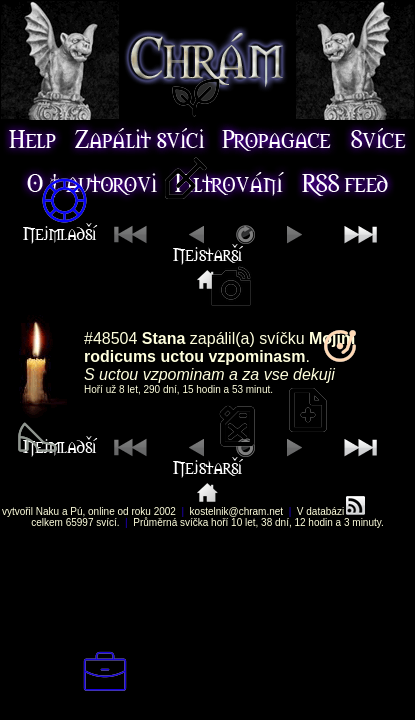 The image size is (415, 720). What do you see at coordinates (105, 673) in the screenshot?
I see `access work or business-related content` at bounding box center [105, 673].